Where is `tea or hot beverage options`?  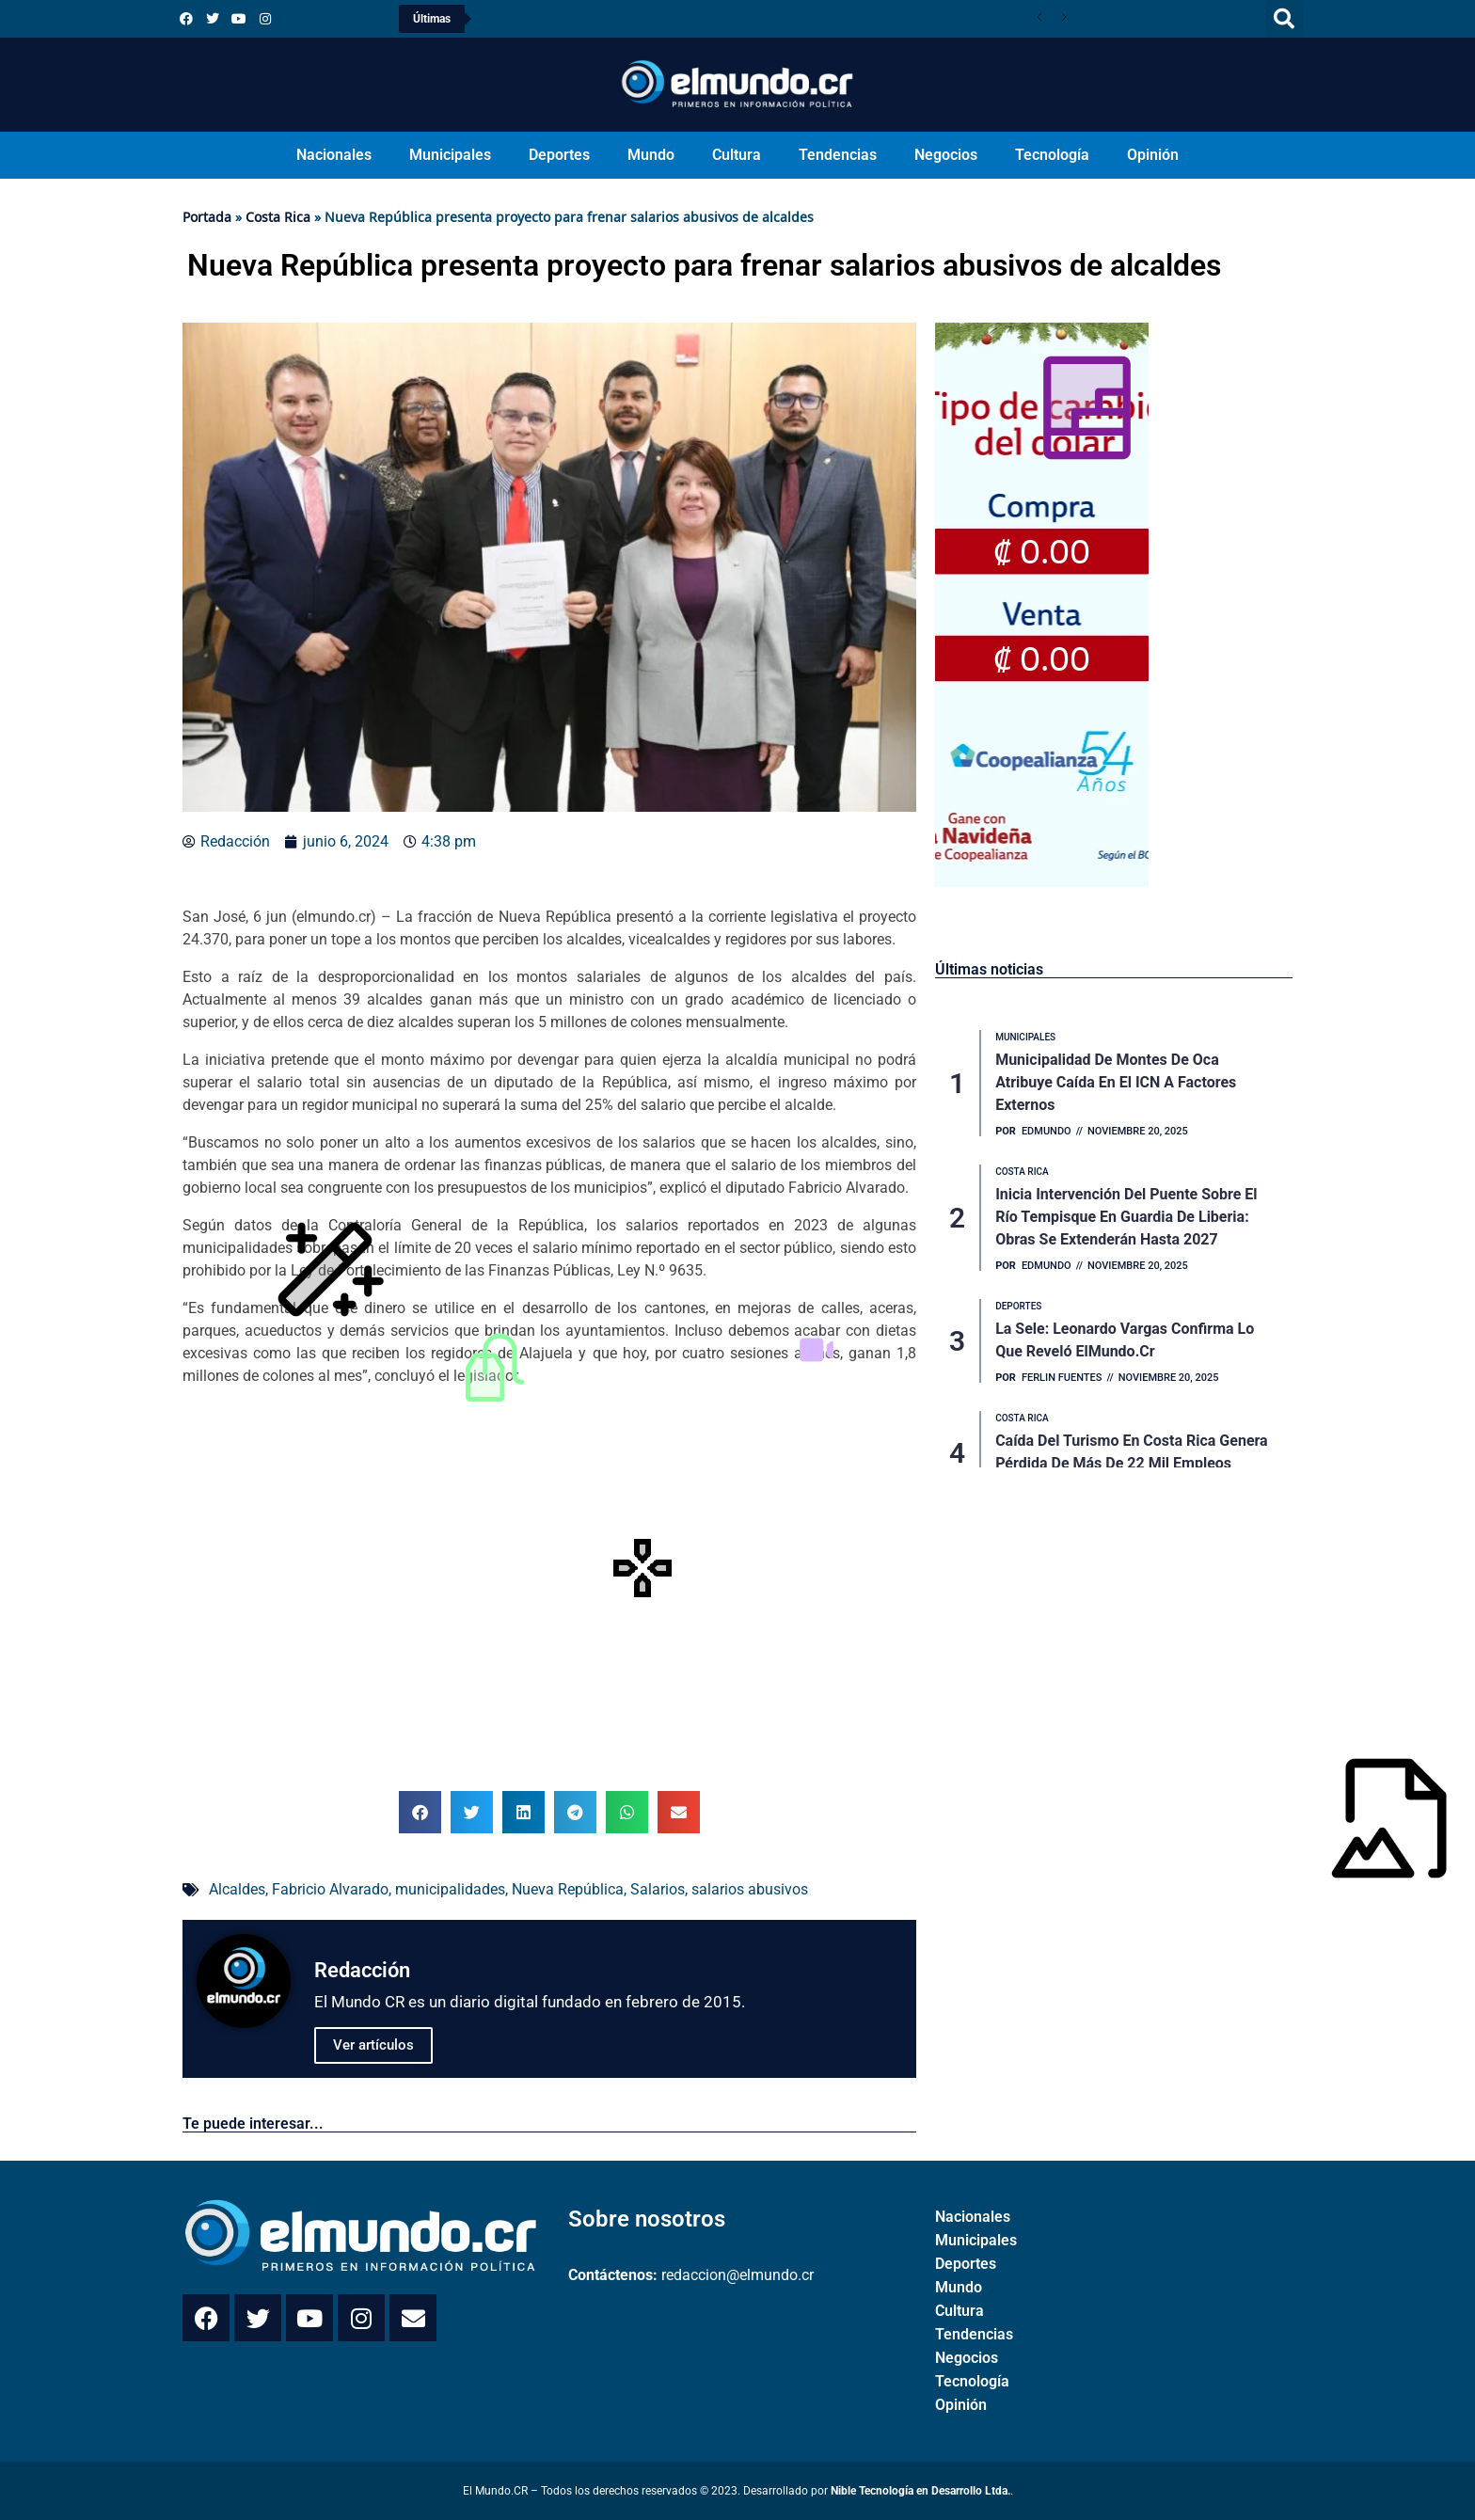 tea or hot beverage options is located at coordinates (492, 1370).